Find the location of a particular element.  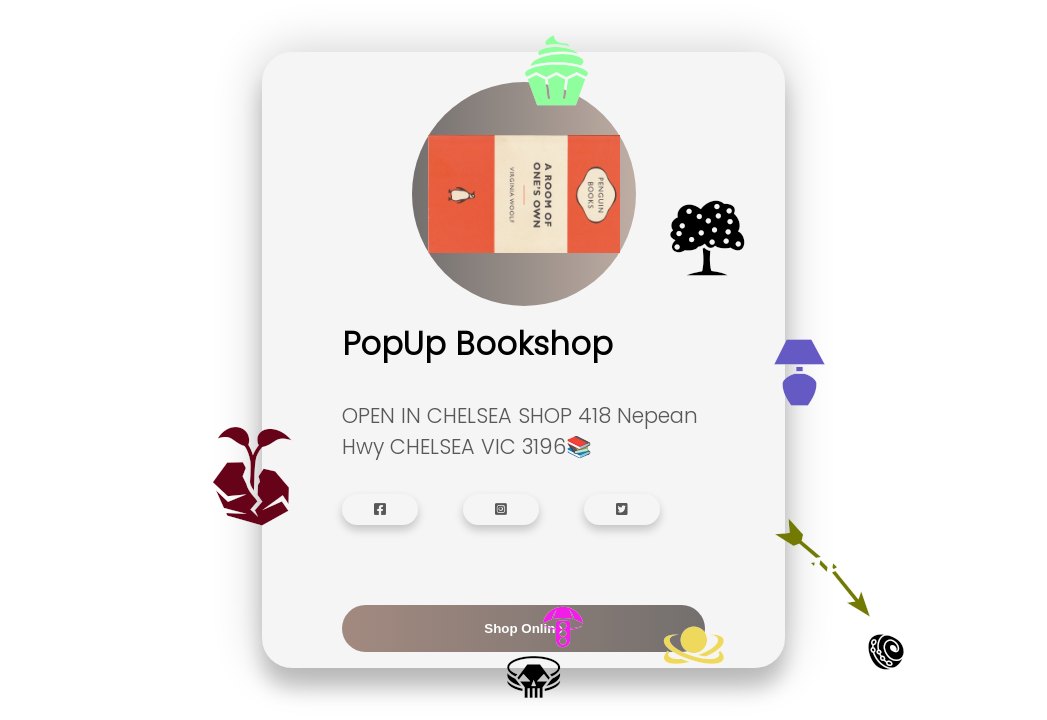

select a skull emblem or signet for your profile is located at coordinates (533, 677).